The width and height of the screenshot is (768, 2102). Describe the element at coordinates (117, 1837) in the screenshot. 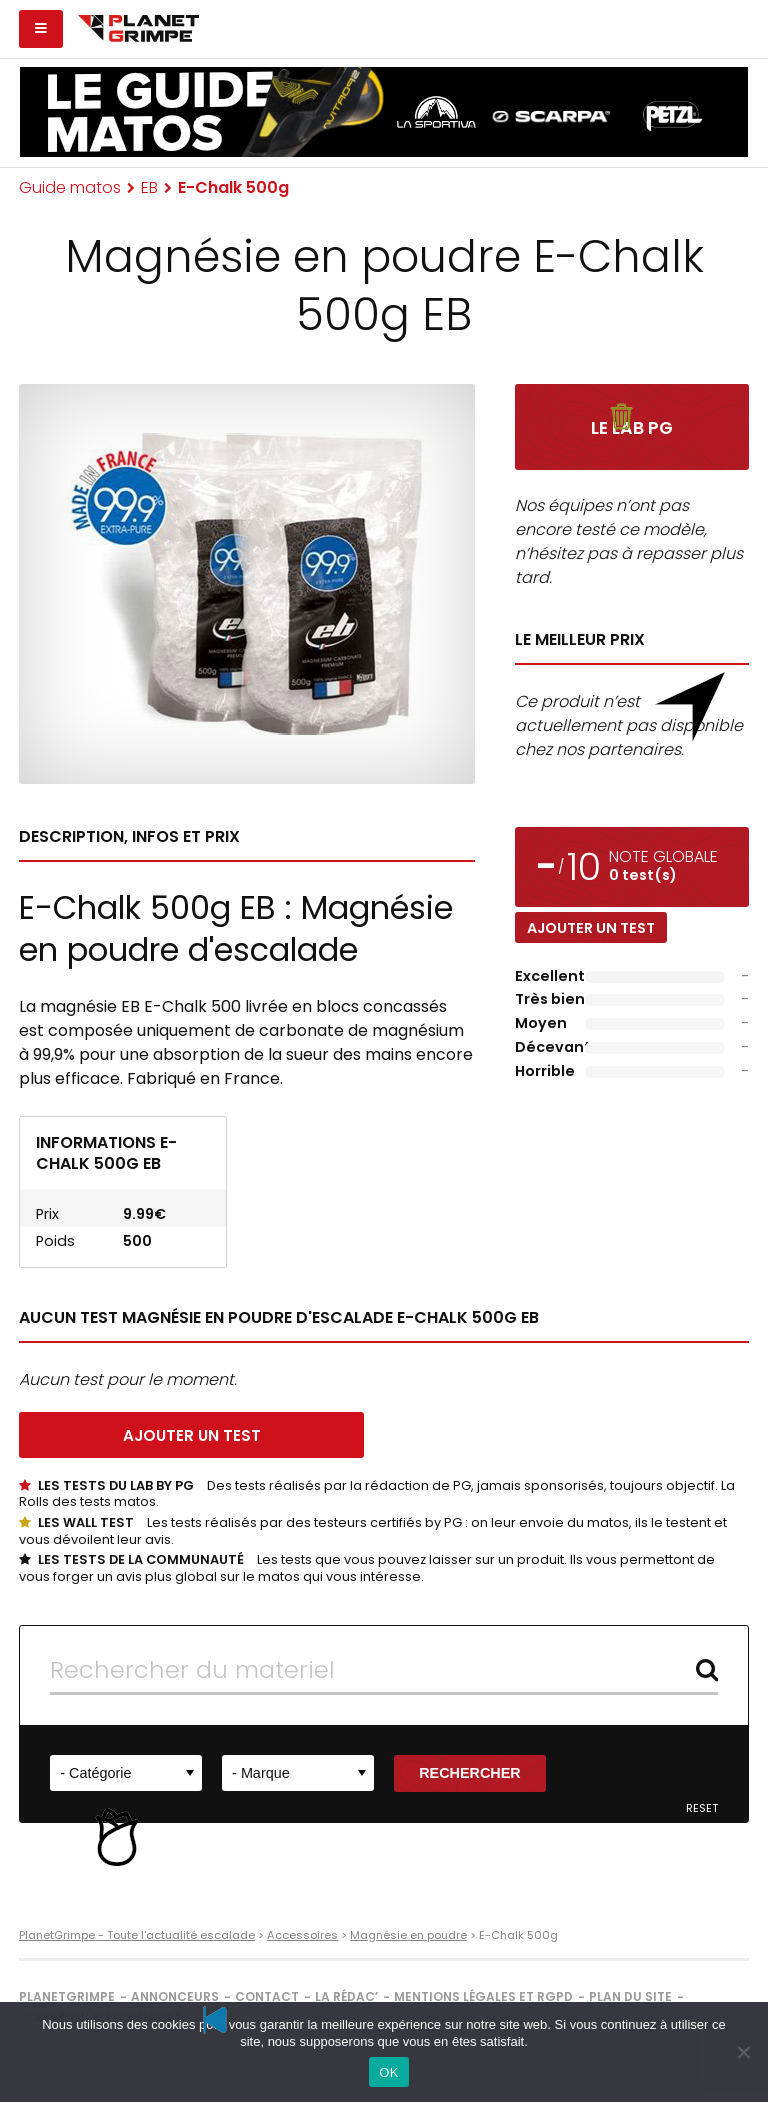

I see `add to favorites or wishlist` at that location.